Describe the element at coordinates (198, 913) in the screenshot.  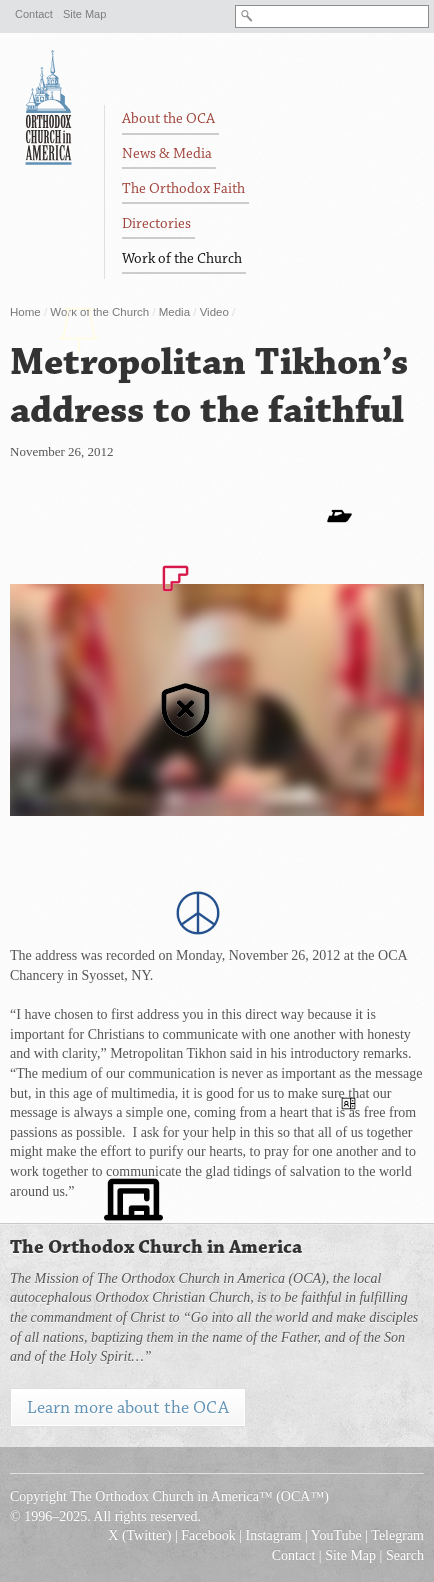
I see `peace symbol indicator` at that location.